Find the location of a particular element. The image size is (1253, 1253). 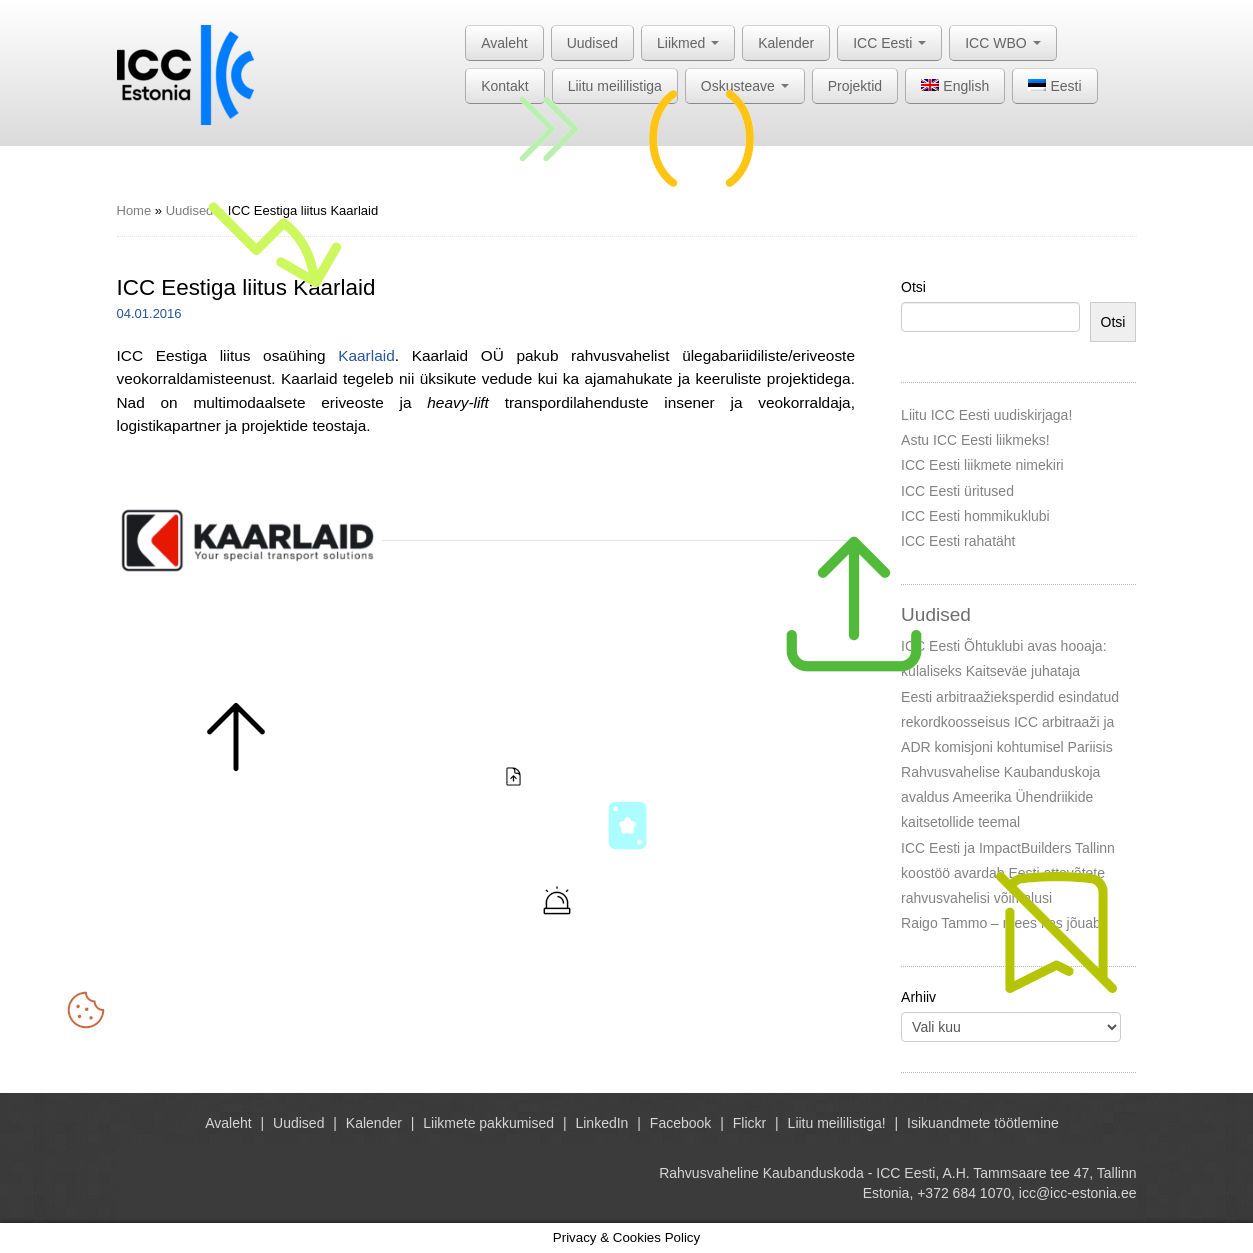

upload a document or file is located at coordinates (513, 776).